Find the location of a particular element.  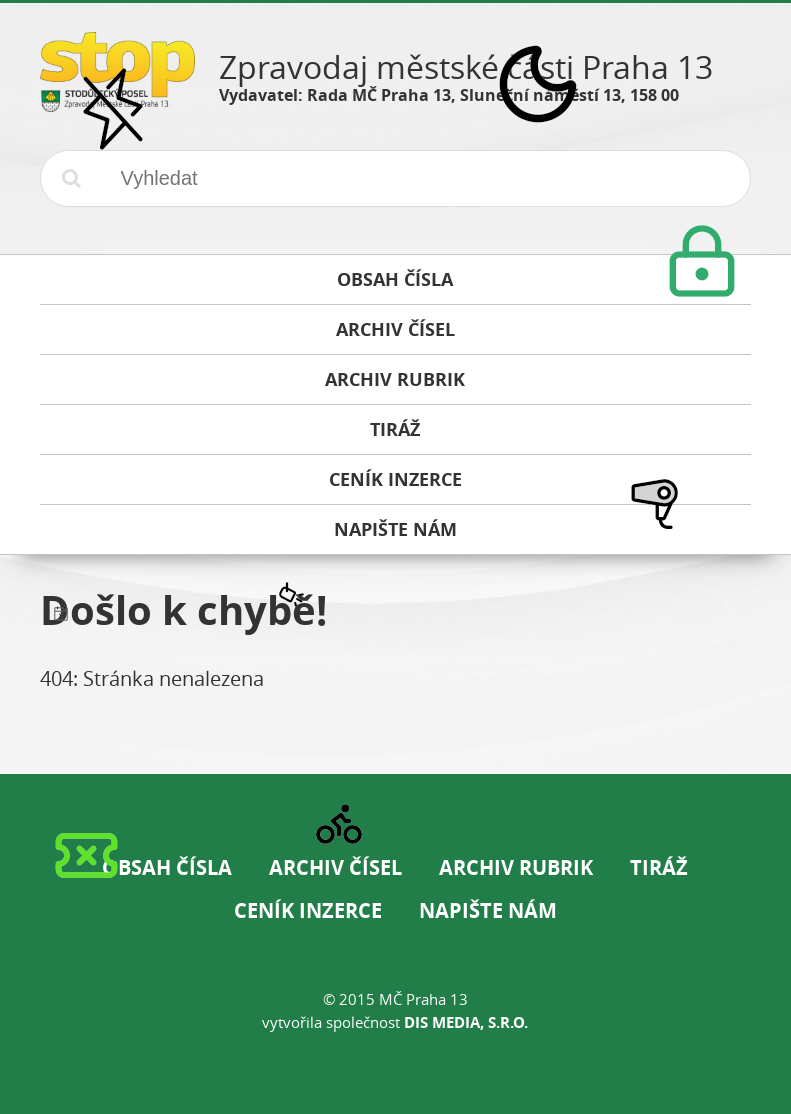

cancel or remove a ticket is located at coordinates (86, 855).